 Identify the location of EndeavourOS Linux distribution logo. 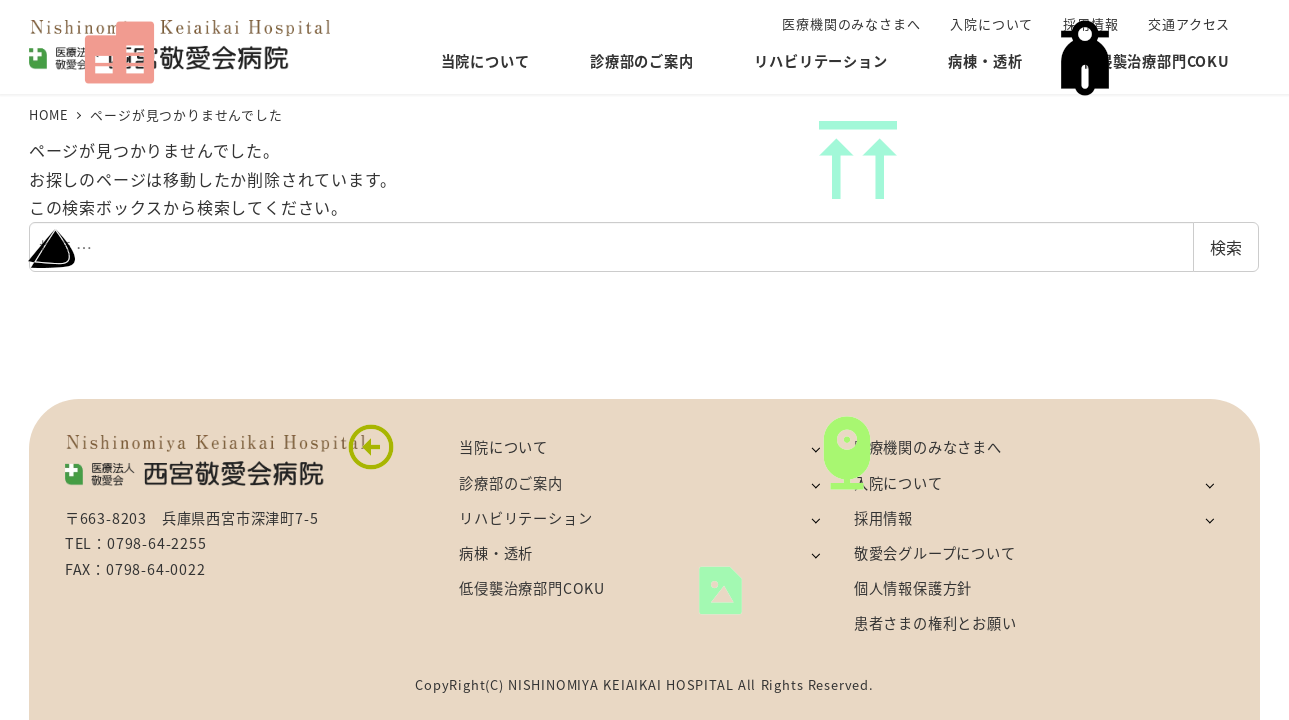
(51, 248).